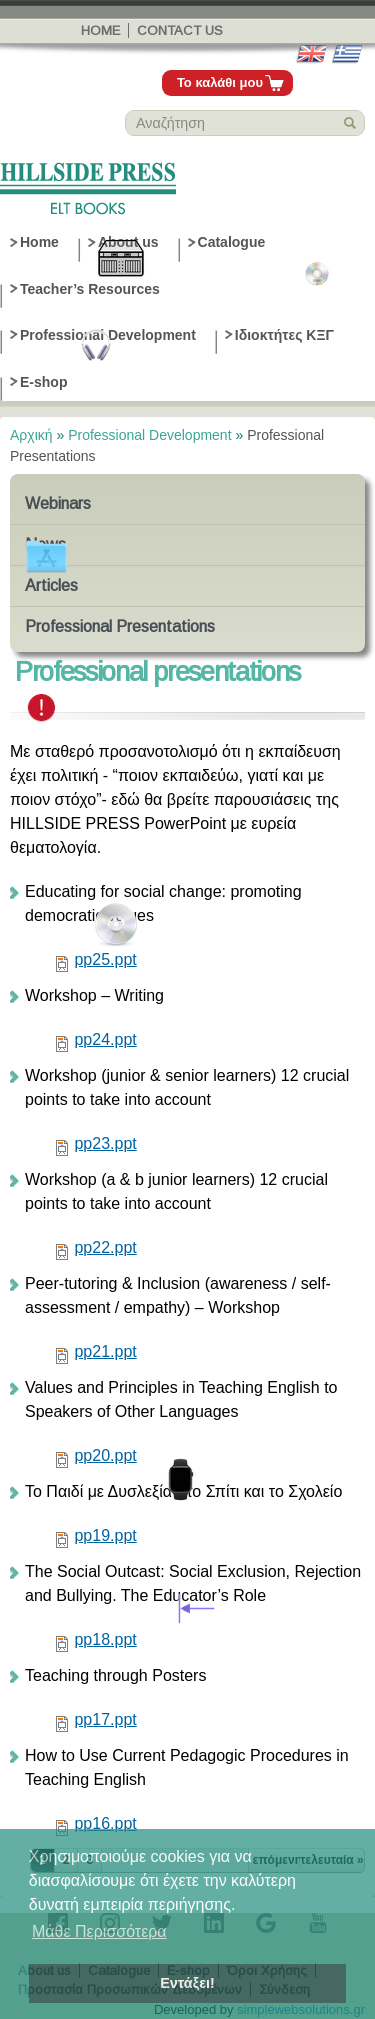 This screenshot has height=2019, width=375. Describe the element at coordinates (96, 345) in the screenshot. I see `indicates connected bluetooth headphones` at that location.